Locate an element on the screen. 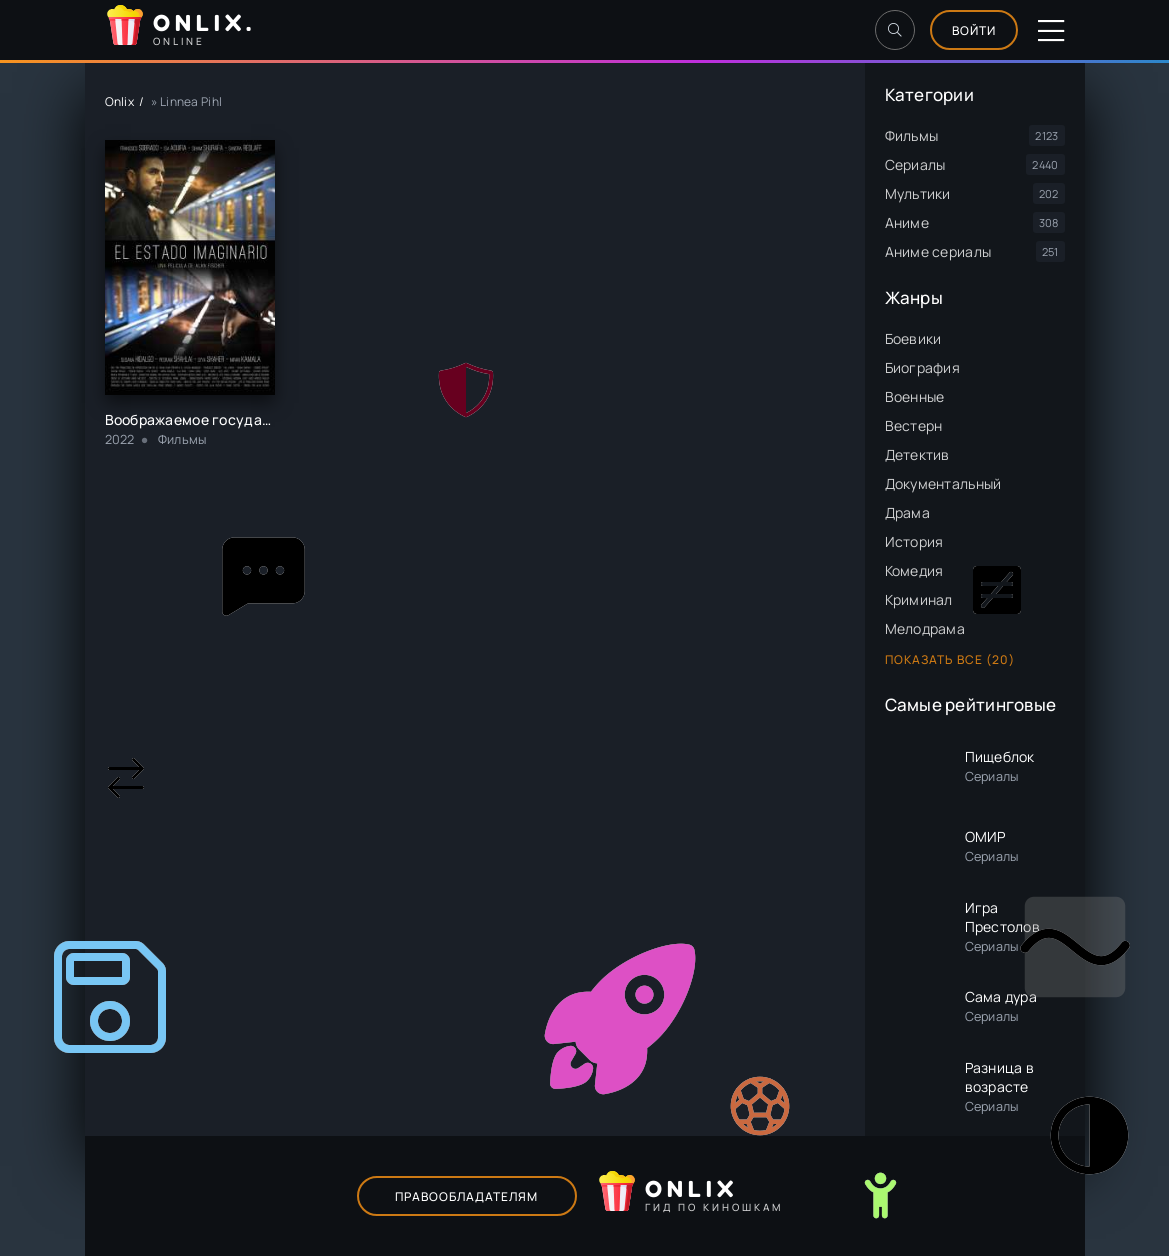 This screenshot has height=1256, width=1169. indicates approximate or similar value is located at coordinates (1075, 947).